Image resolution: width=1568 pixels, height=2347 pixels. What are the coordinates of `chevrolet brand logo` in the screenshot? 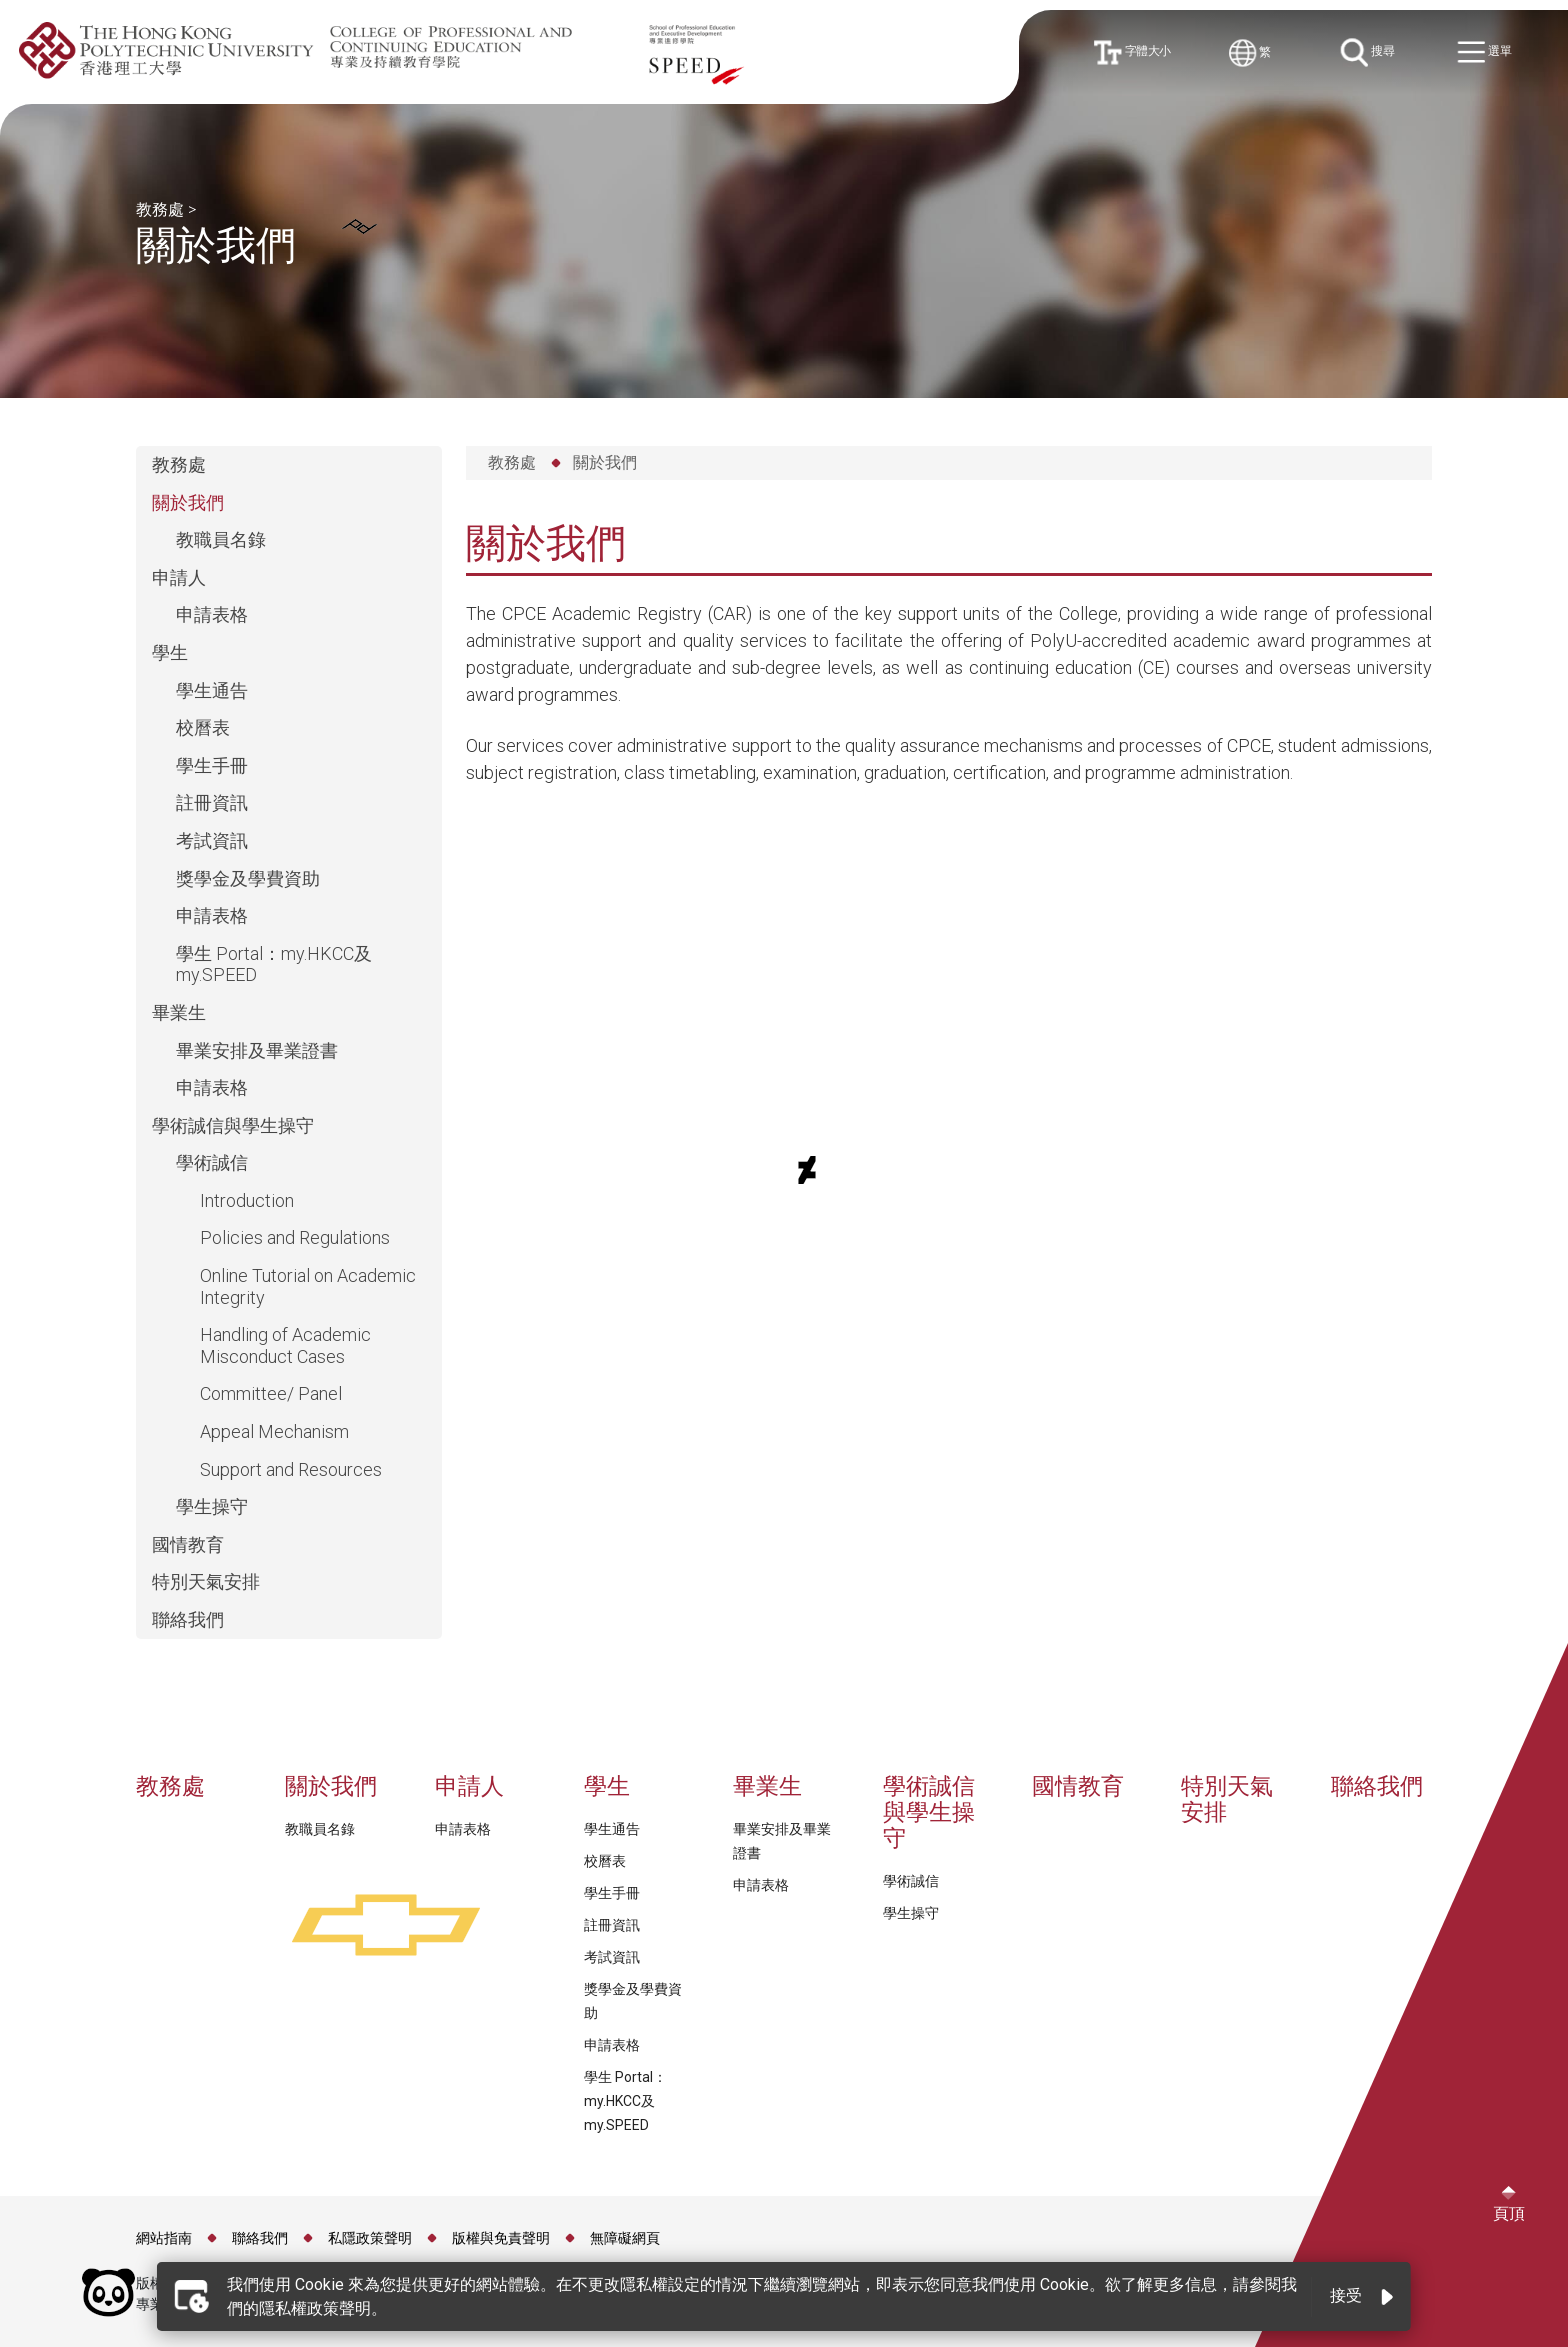 It's located at (386, 1925).